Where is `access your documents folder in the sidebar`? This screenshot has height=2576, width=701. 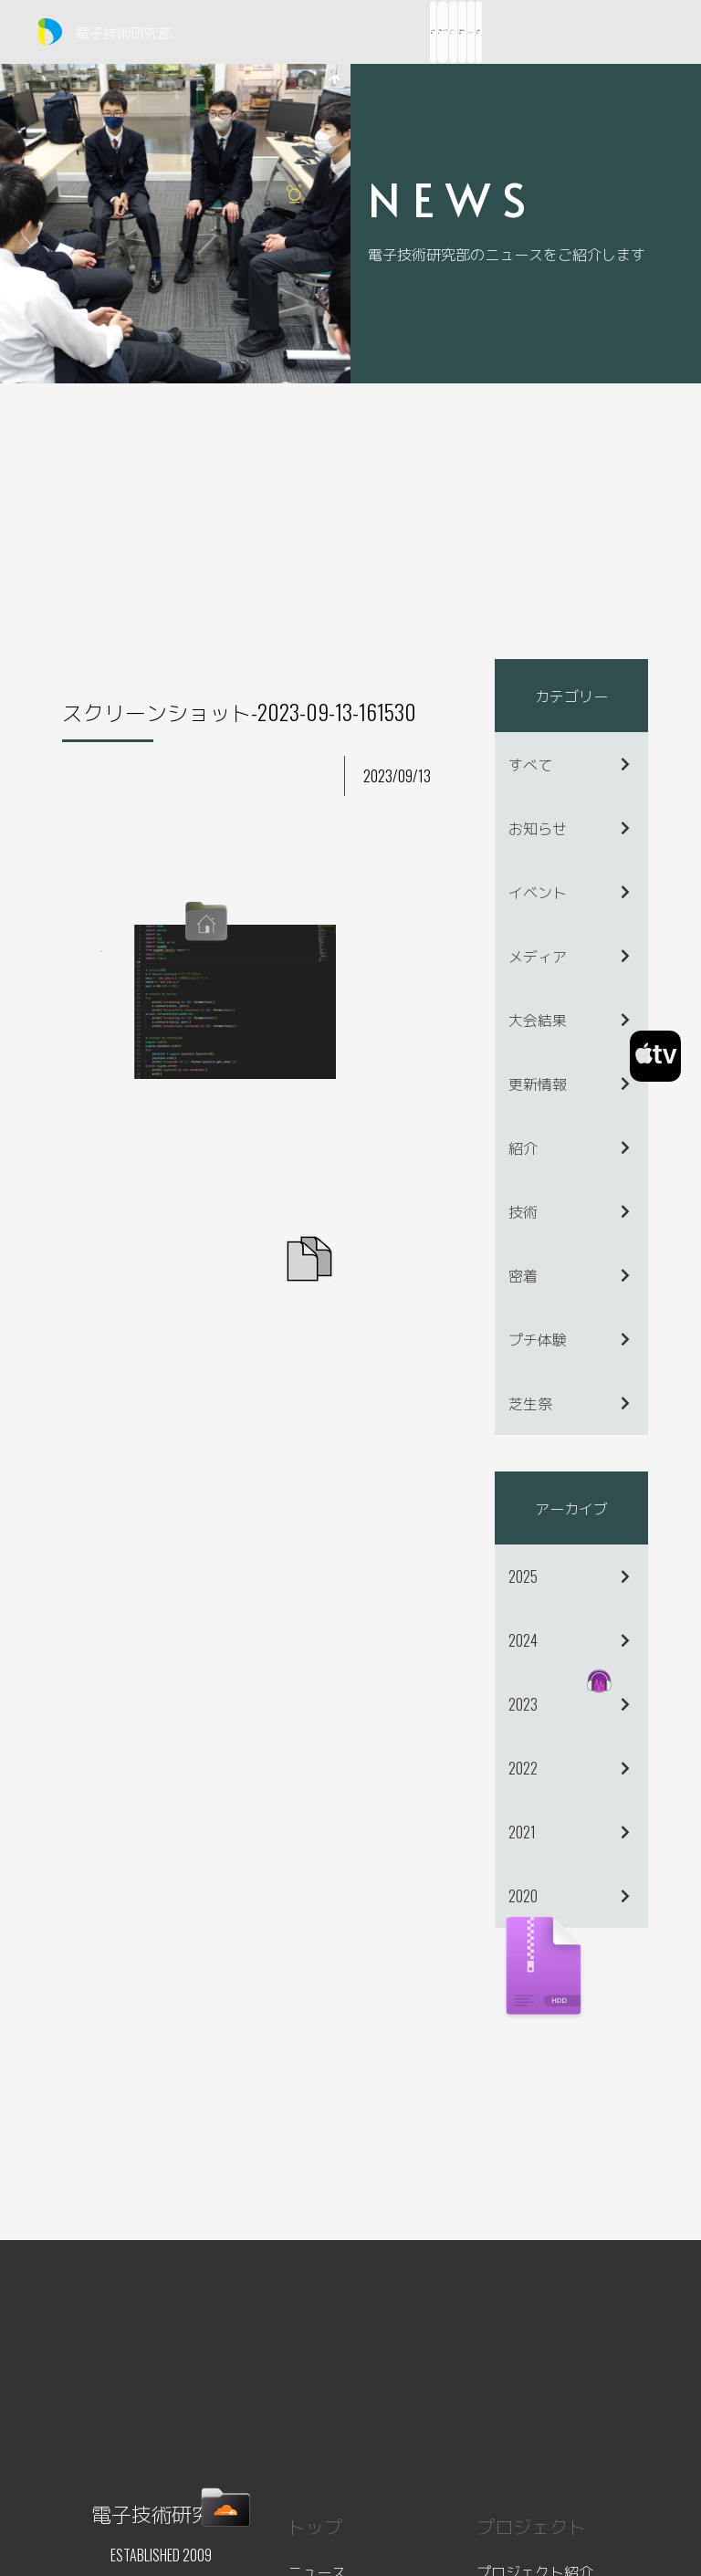
access your documents folder in the sidebar is located at coordinates (309, 1259).